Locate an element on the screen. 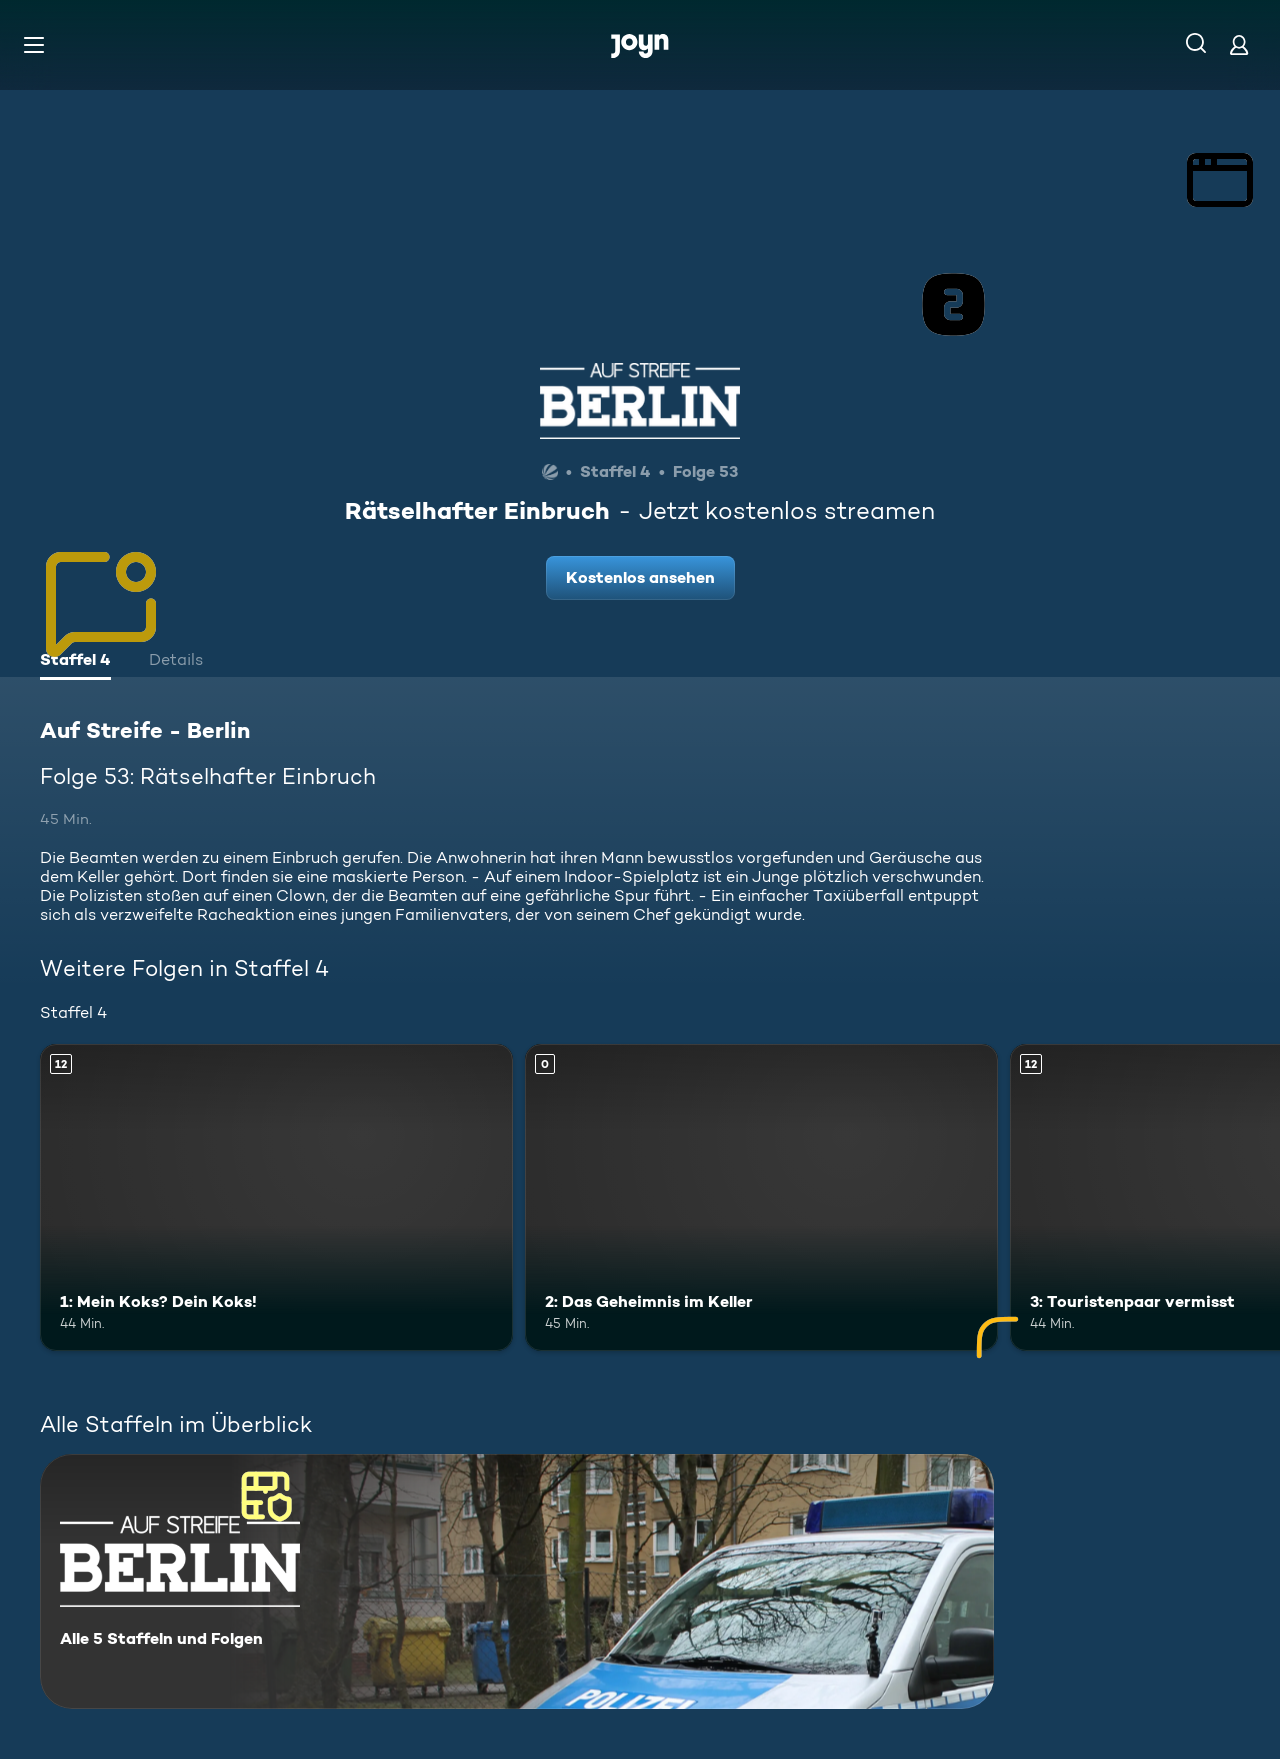 The height and width of the screenshot is (1759, 1280). apply iOS-style rounded corner to element is located at coordinates (997, 1337).